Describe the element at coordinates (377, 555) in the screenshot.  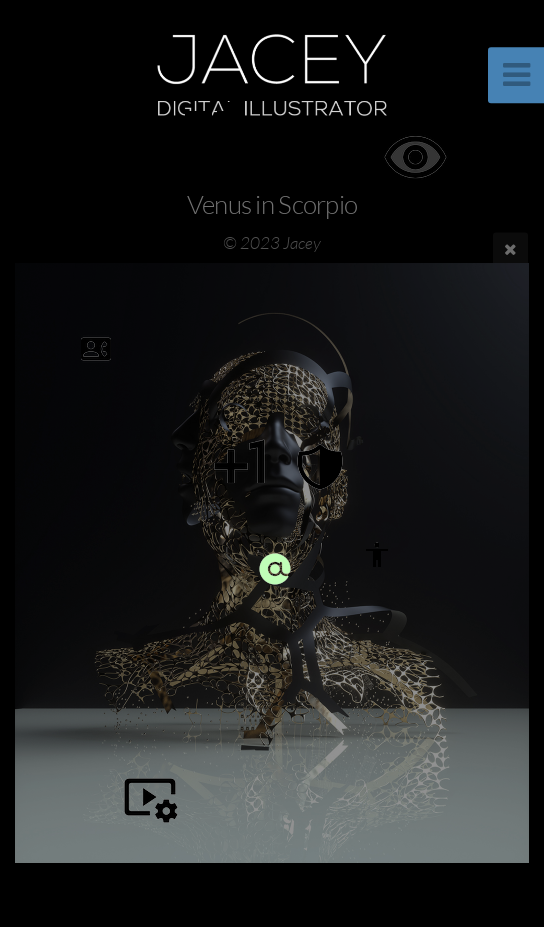
I see `access accessibility settings` at that location.